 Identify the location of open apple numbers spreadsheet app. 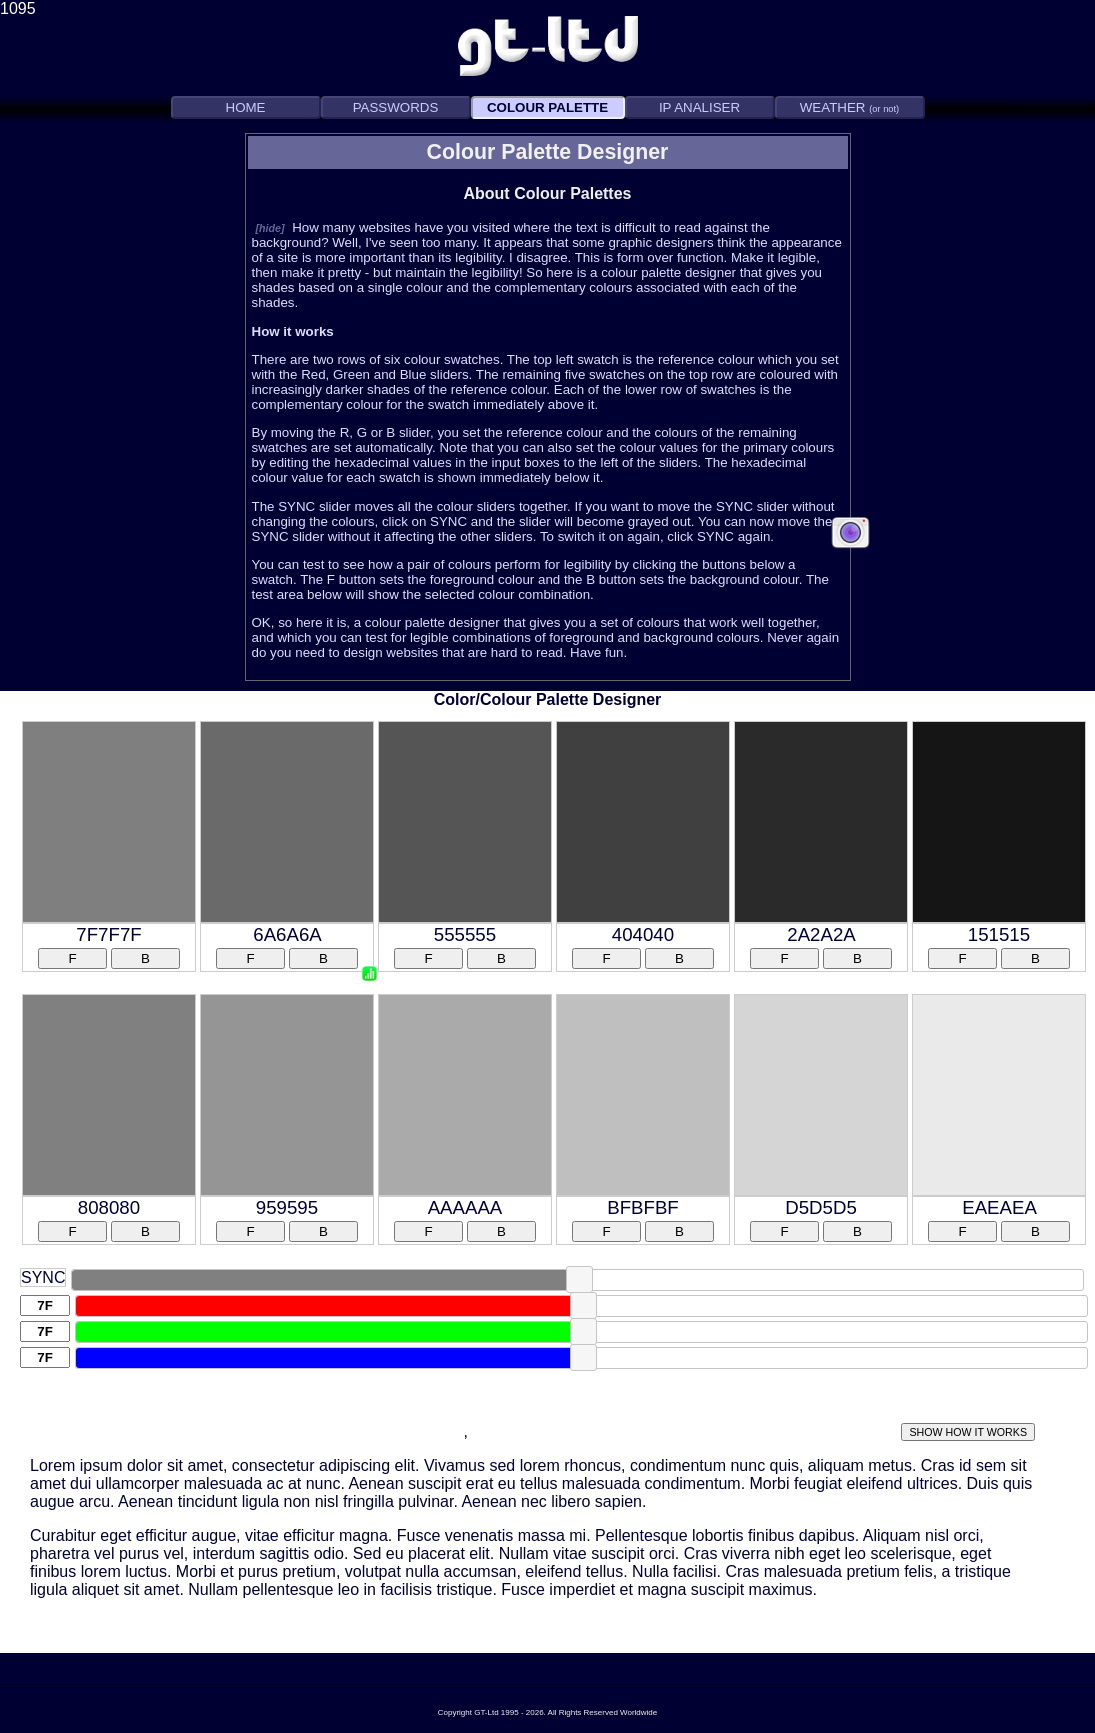
(369, 973).